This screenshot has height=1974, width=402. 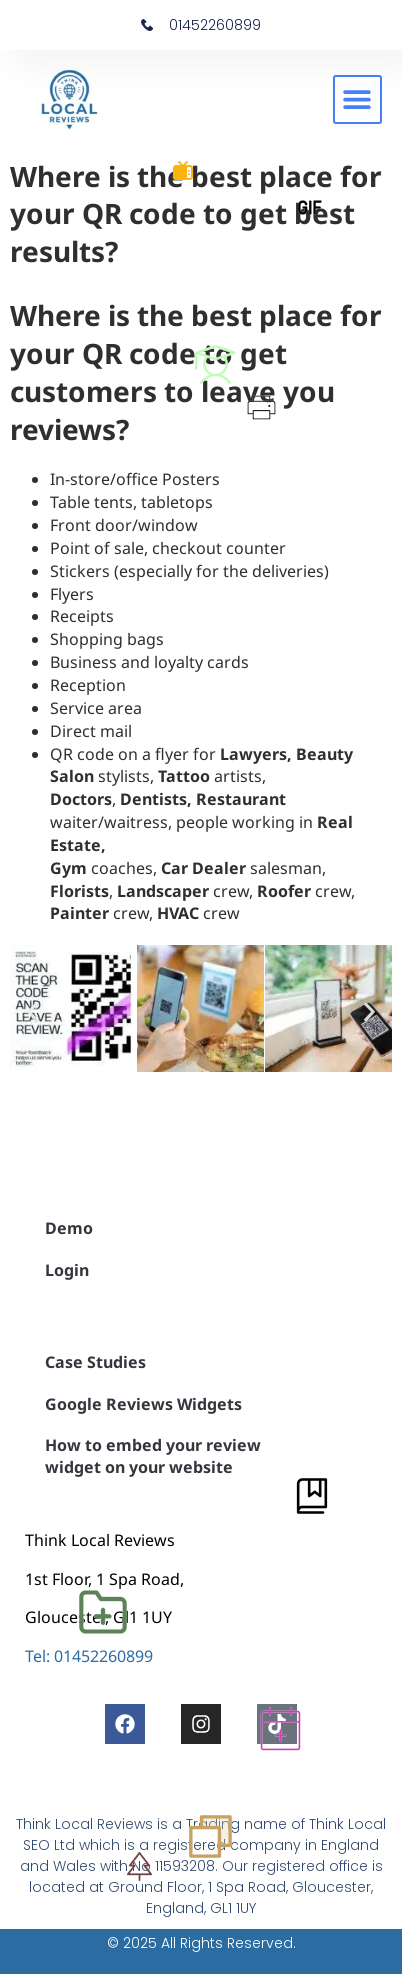 What do you see at coordinates (280, 1730) in the screenshot?
I see `add a new event to the calendar` at bounding box center [280, 1730].